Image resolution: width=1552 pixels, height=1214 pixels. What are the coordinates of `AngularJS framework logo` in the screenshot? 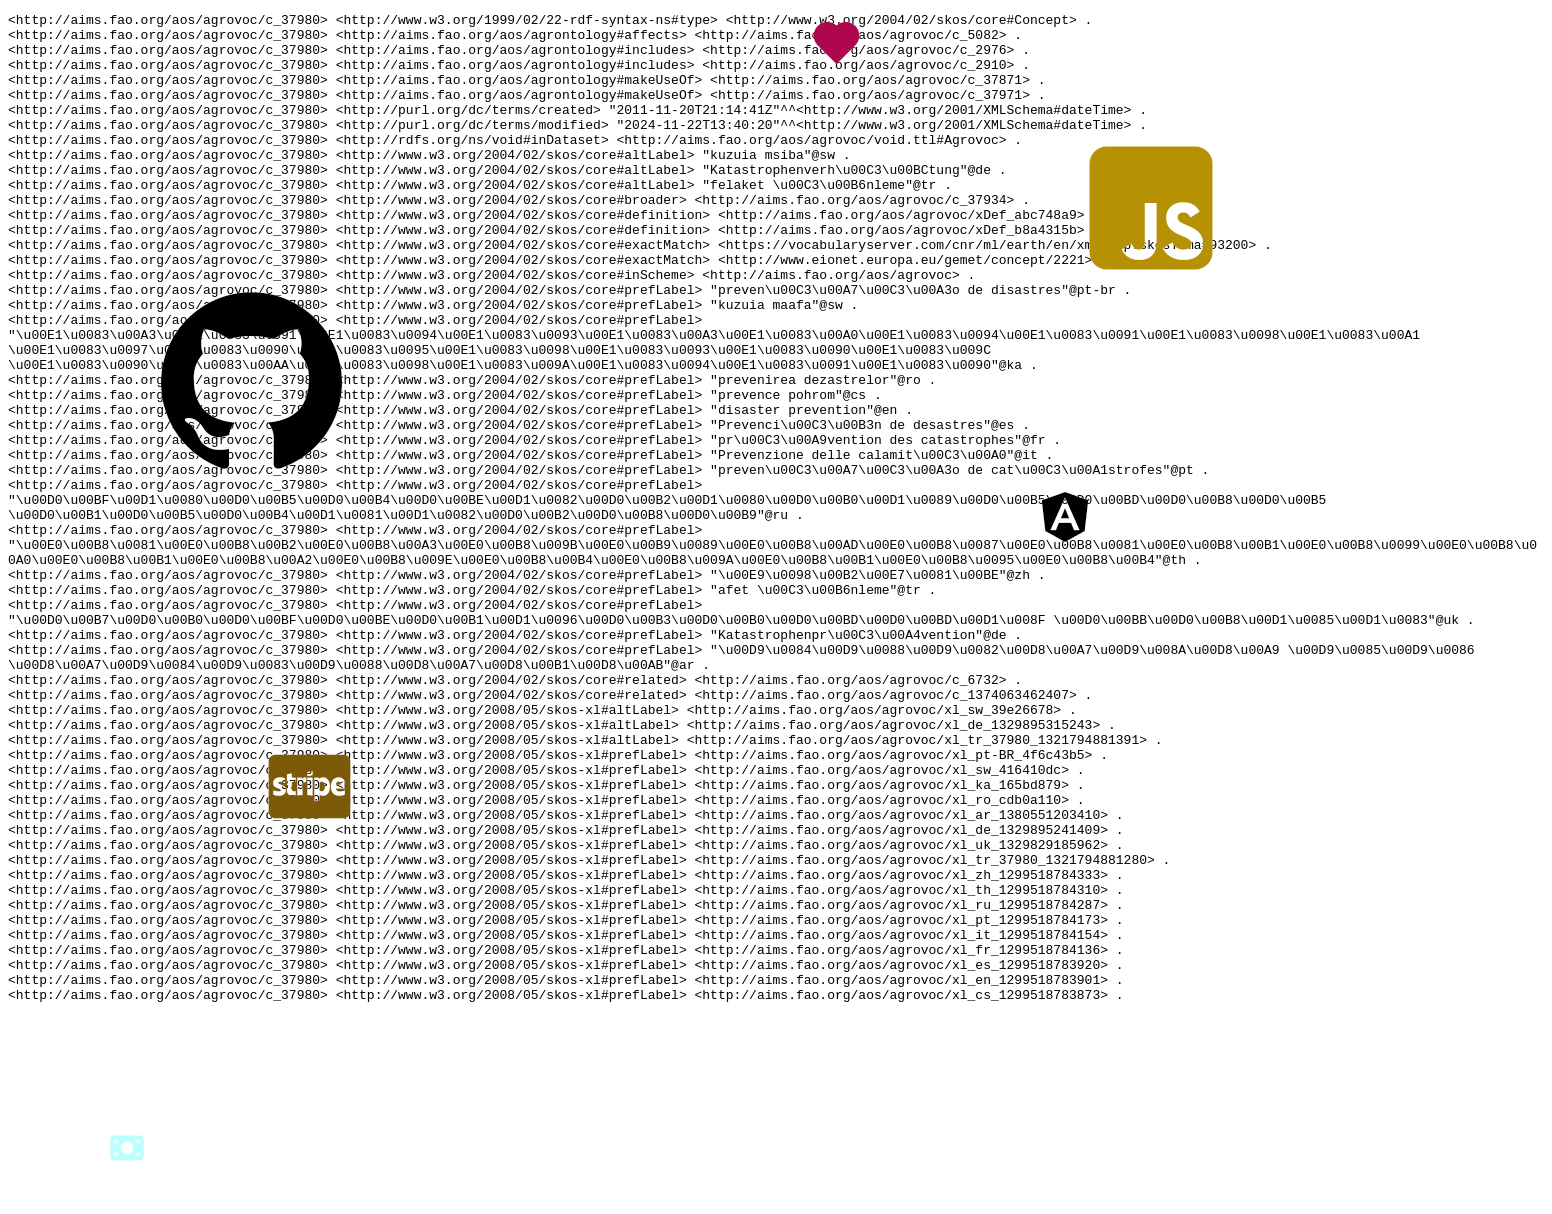 It's located at (1065, 517).